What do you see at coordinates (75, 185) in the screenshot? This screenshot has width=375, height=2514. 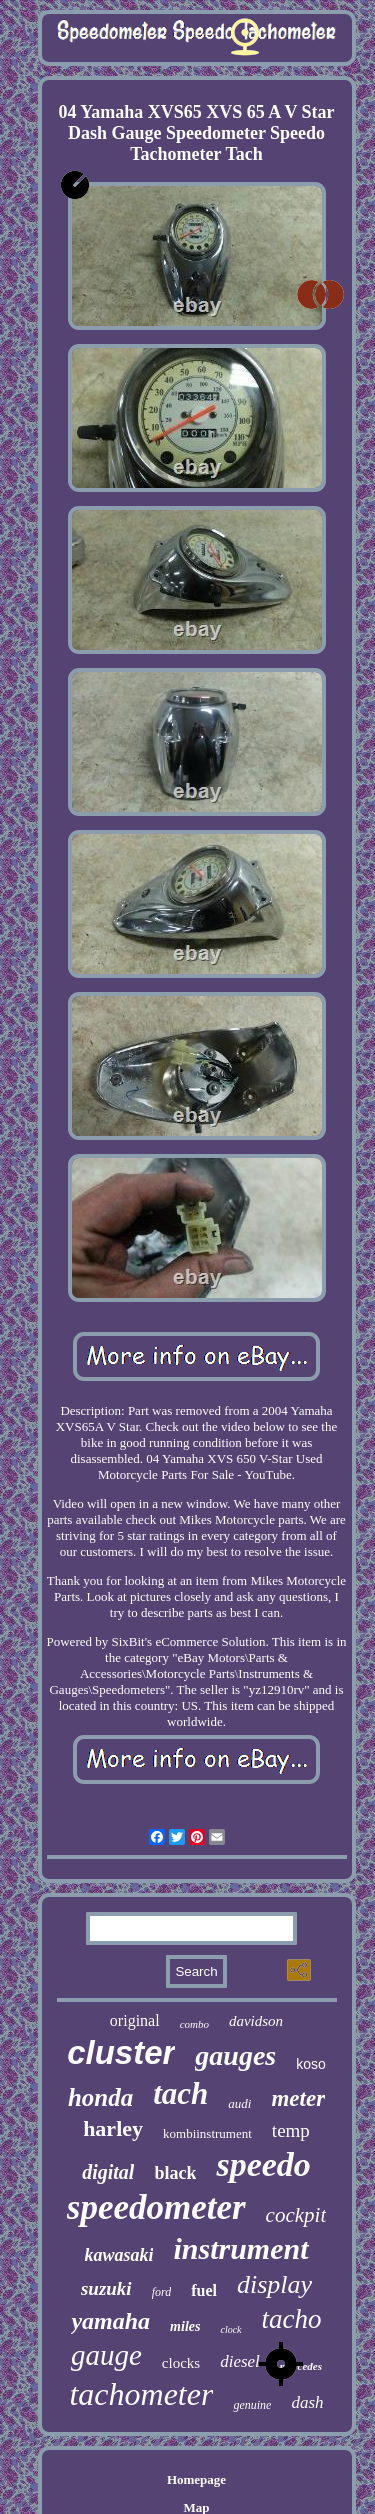 I see `open navigation or directional tools` at bounding box center [75, 185].